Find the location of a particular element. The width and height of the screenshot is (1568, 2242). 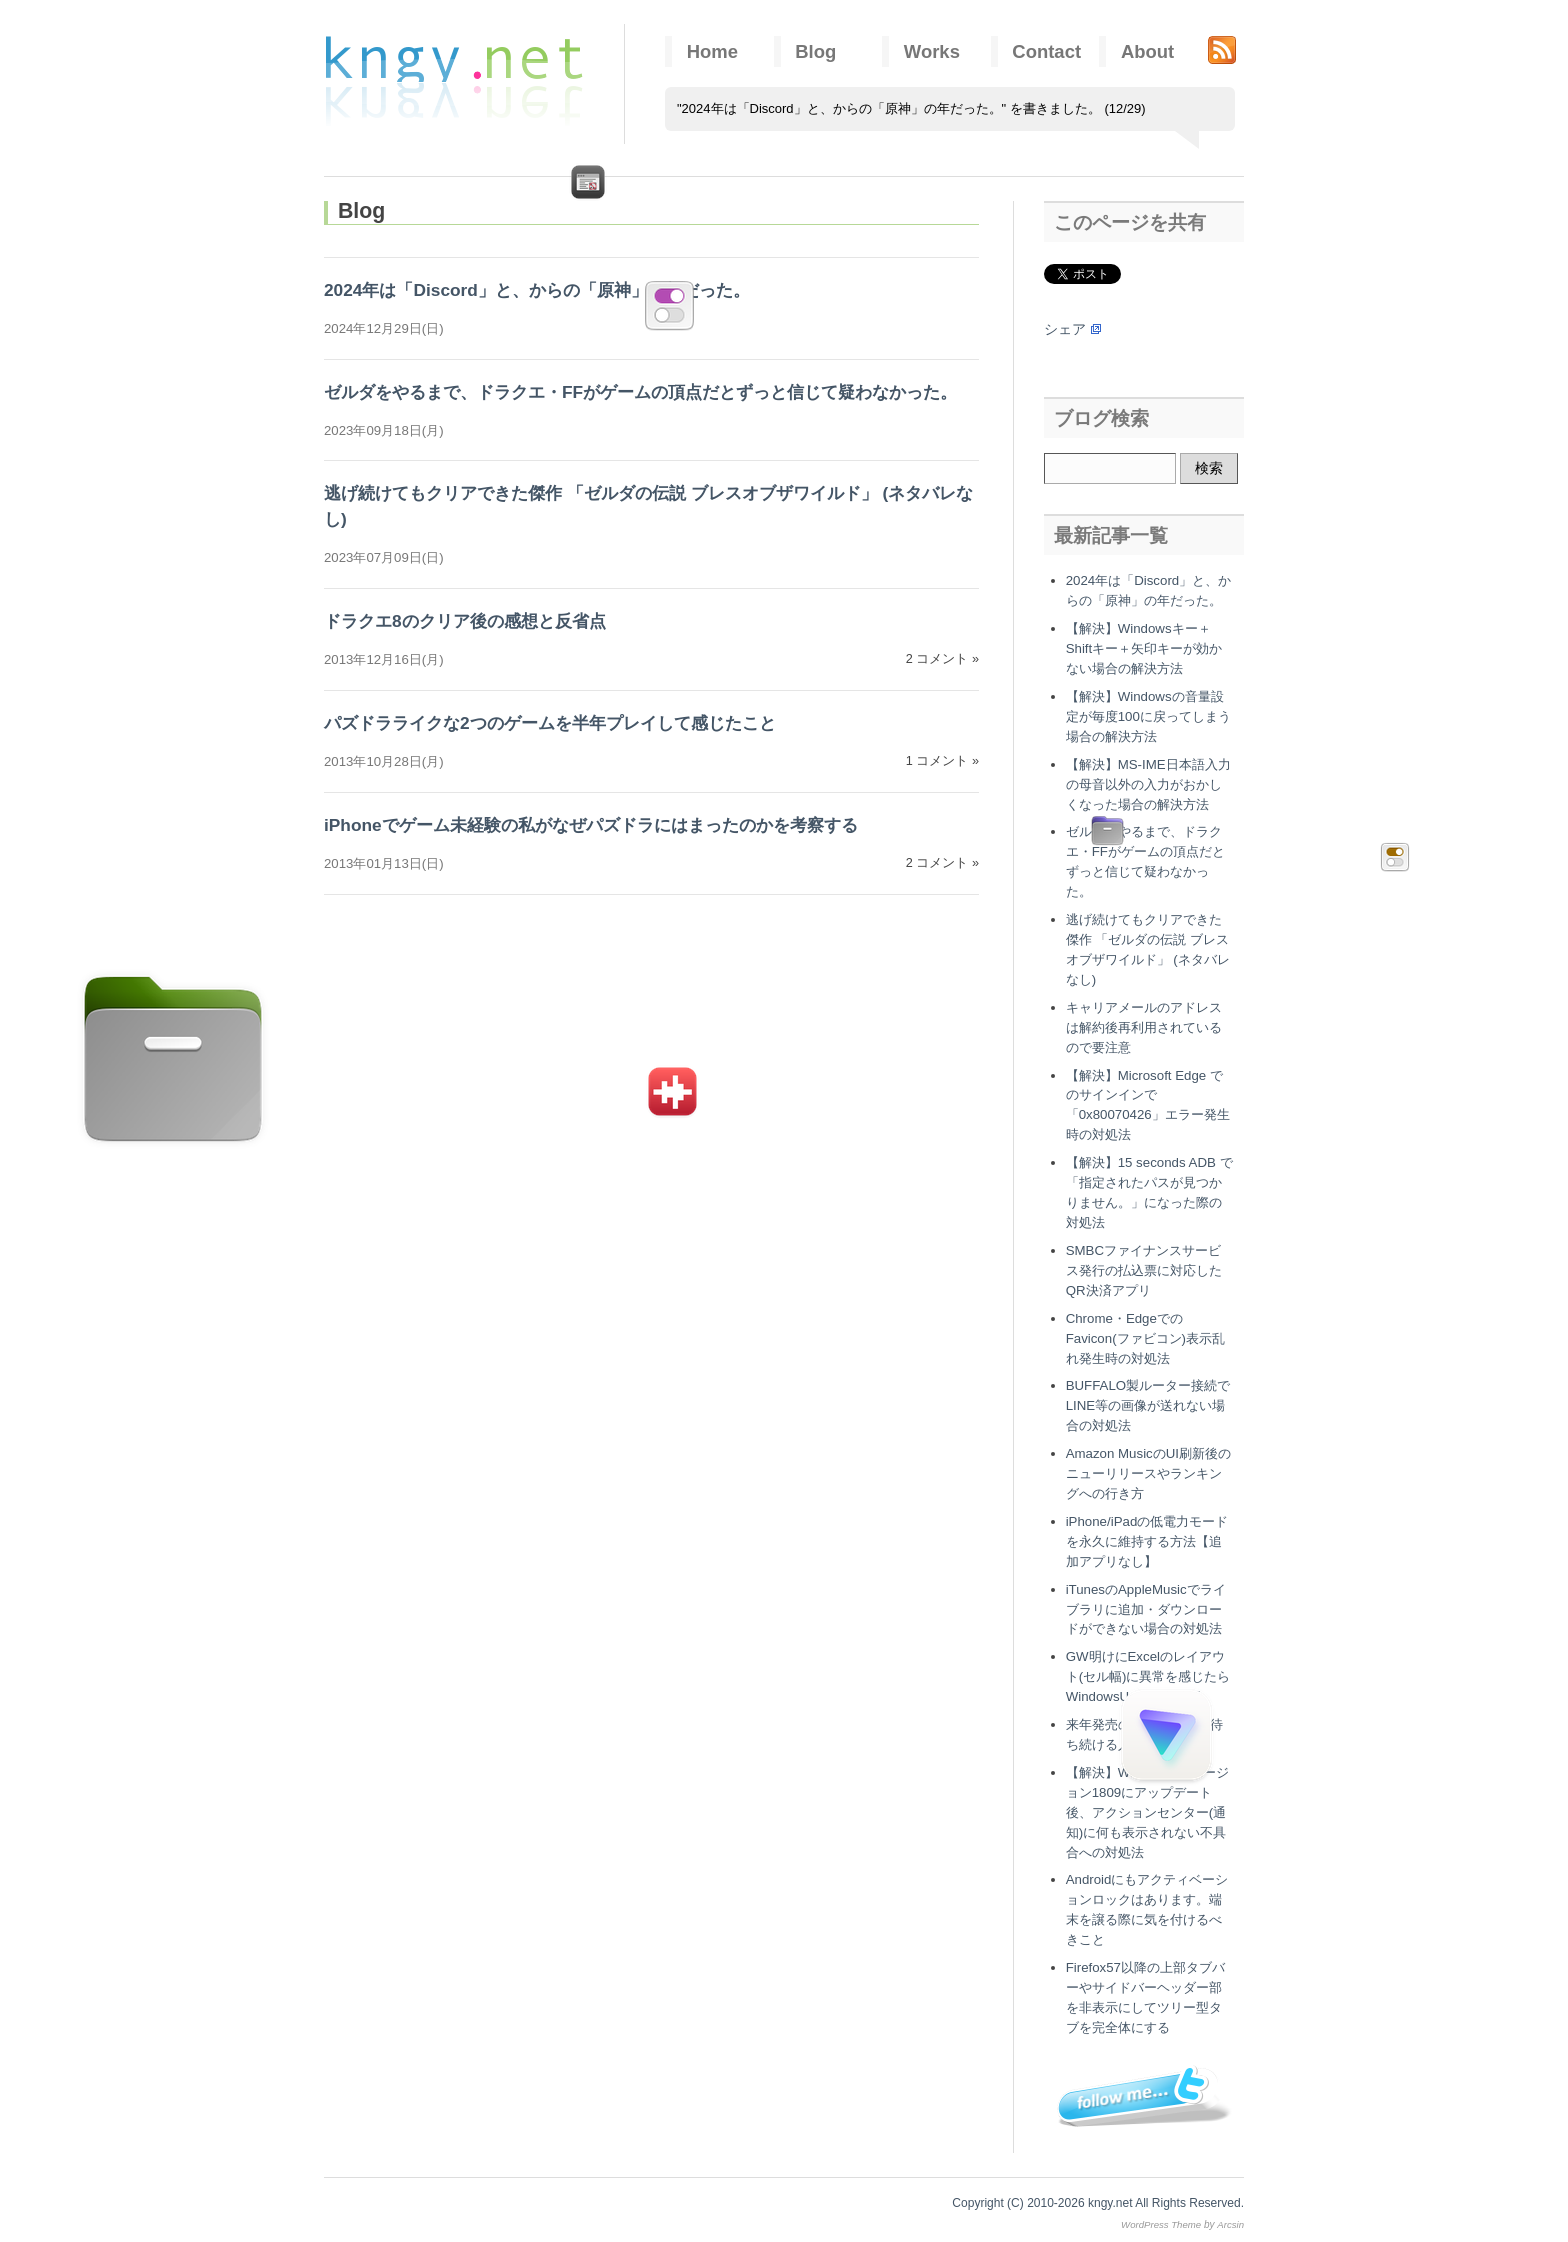

open tenacity audio editor is located at coordinates (672, 1091).